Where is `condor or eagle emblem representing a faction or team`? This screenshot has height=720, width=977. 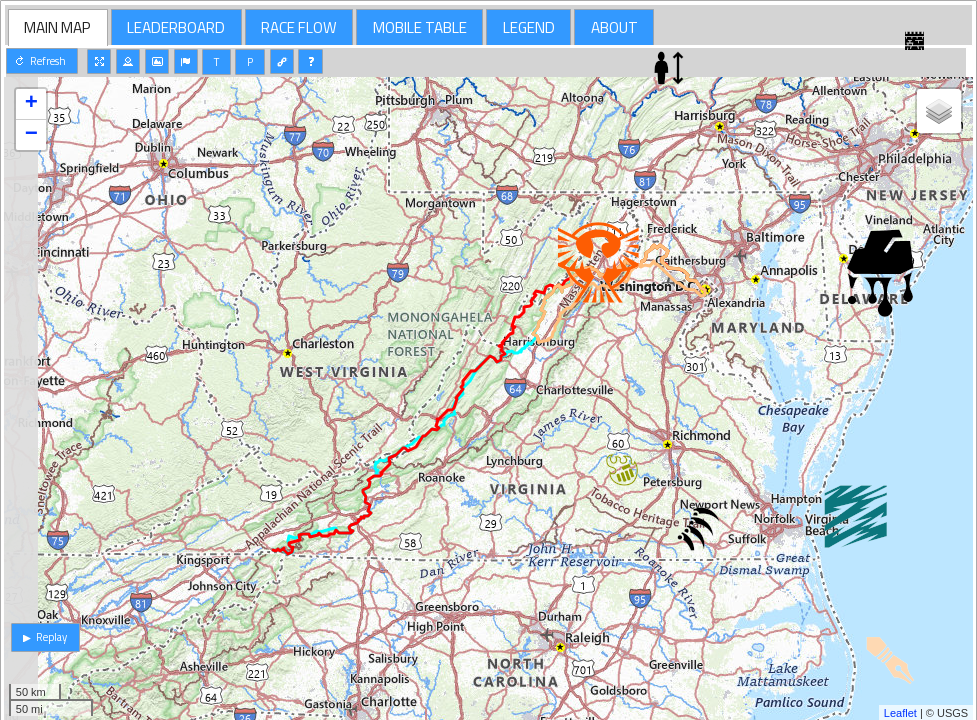 condor or eagle emblem representing a faction or team is located at coordinates (598, 262).